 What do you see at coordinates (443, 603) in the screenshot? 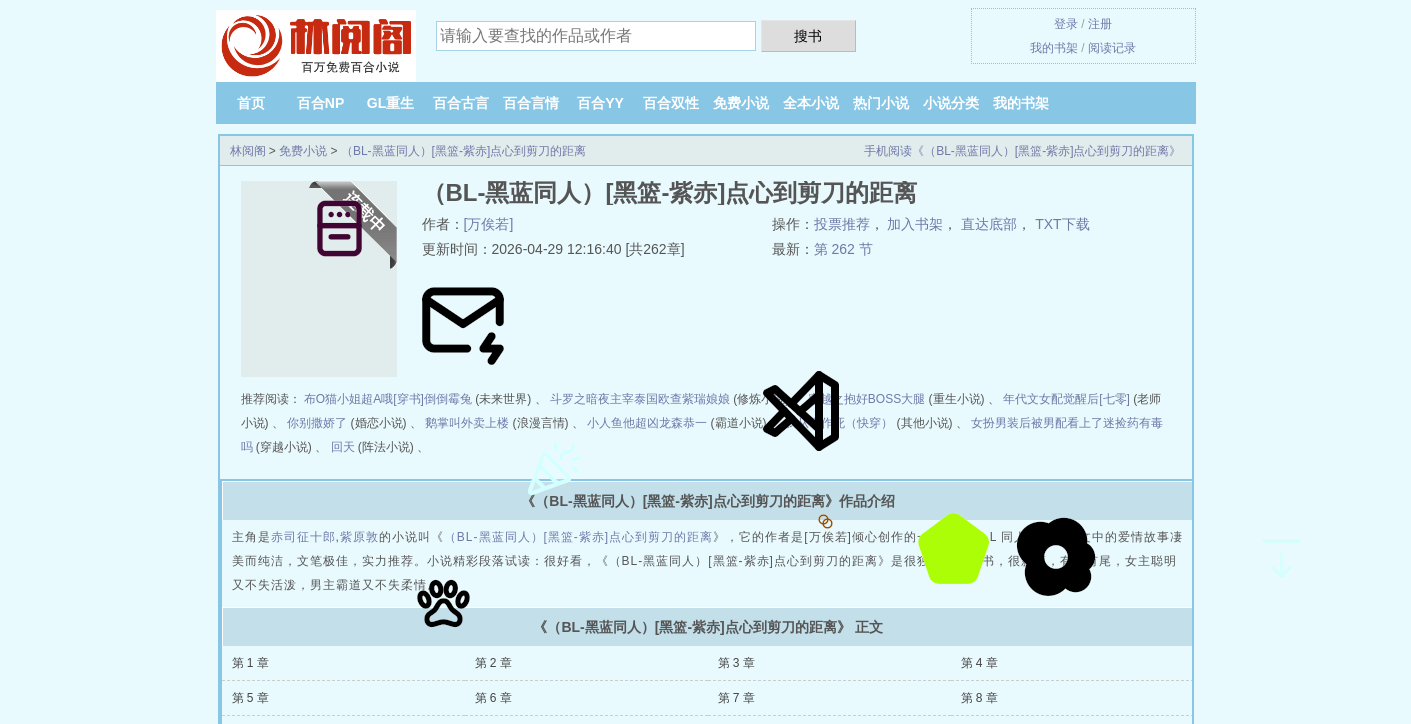
I see `access pet-related features or settings` at bounding box center [443, 603].